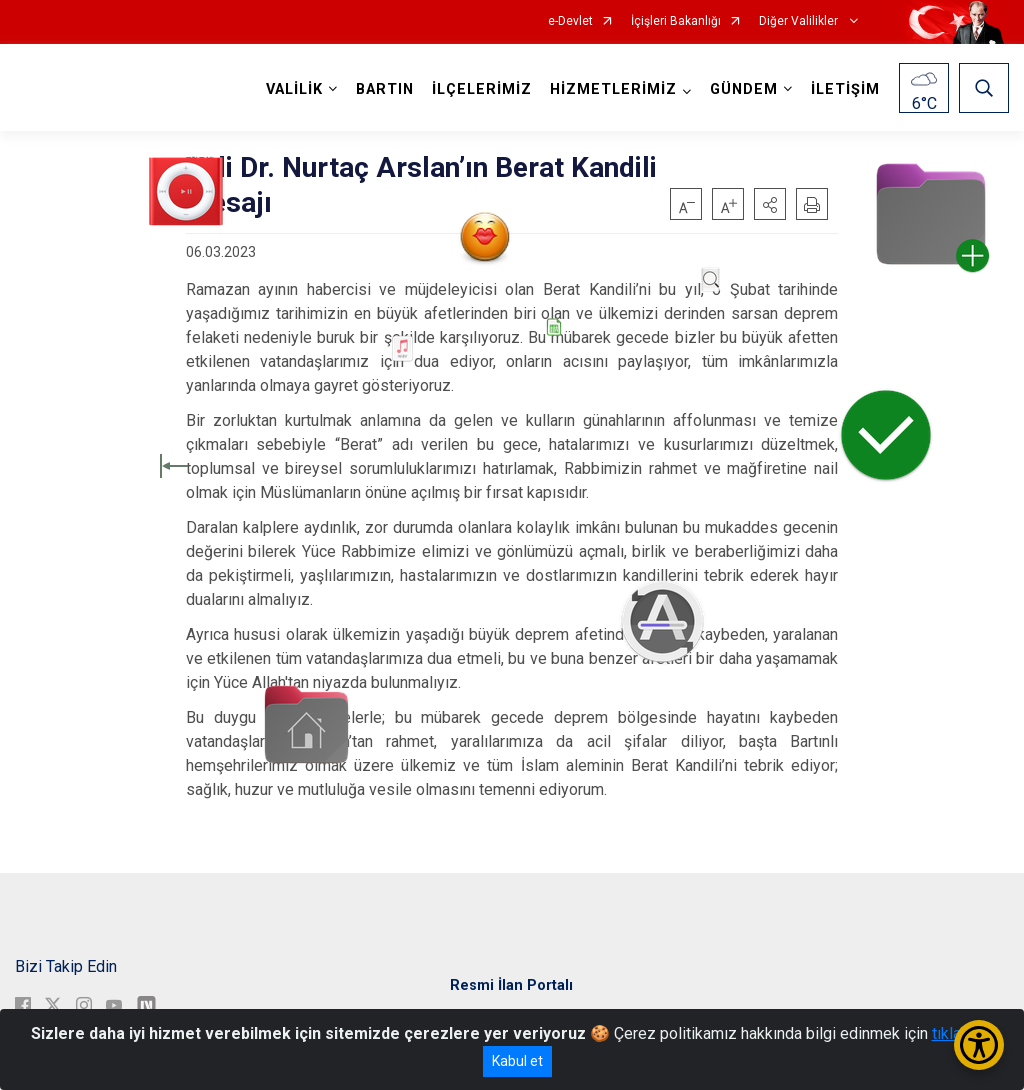 The height and width of the screenshot is (1090, 1024). Describe the element at coordinates (402, 348) in the screenshot. I see `an ADPCM audio file format indicator` at that location.